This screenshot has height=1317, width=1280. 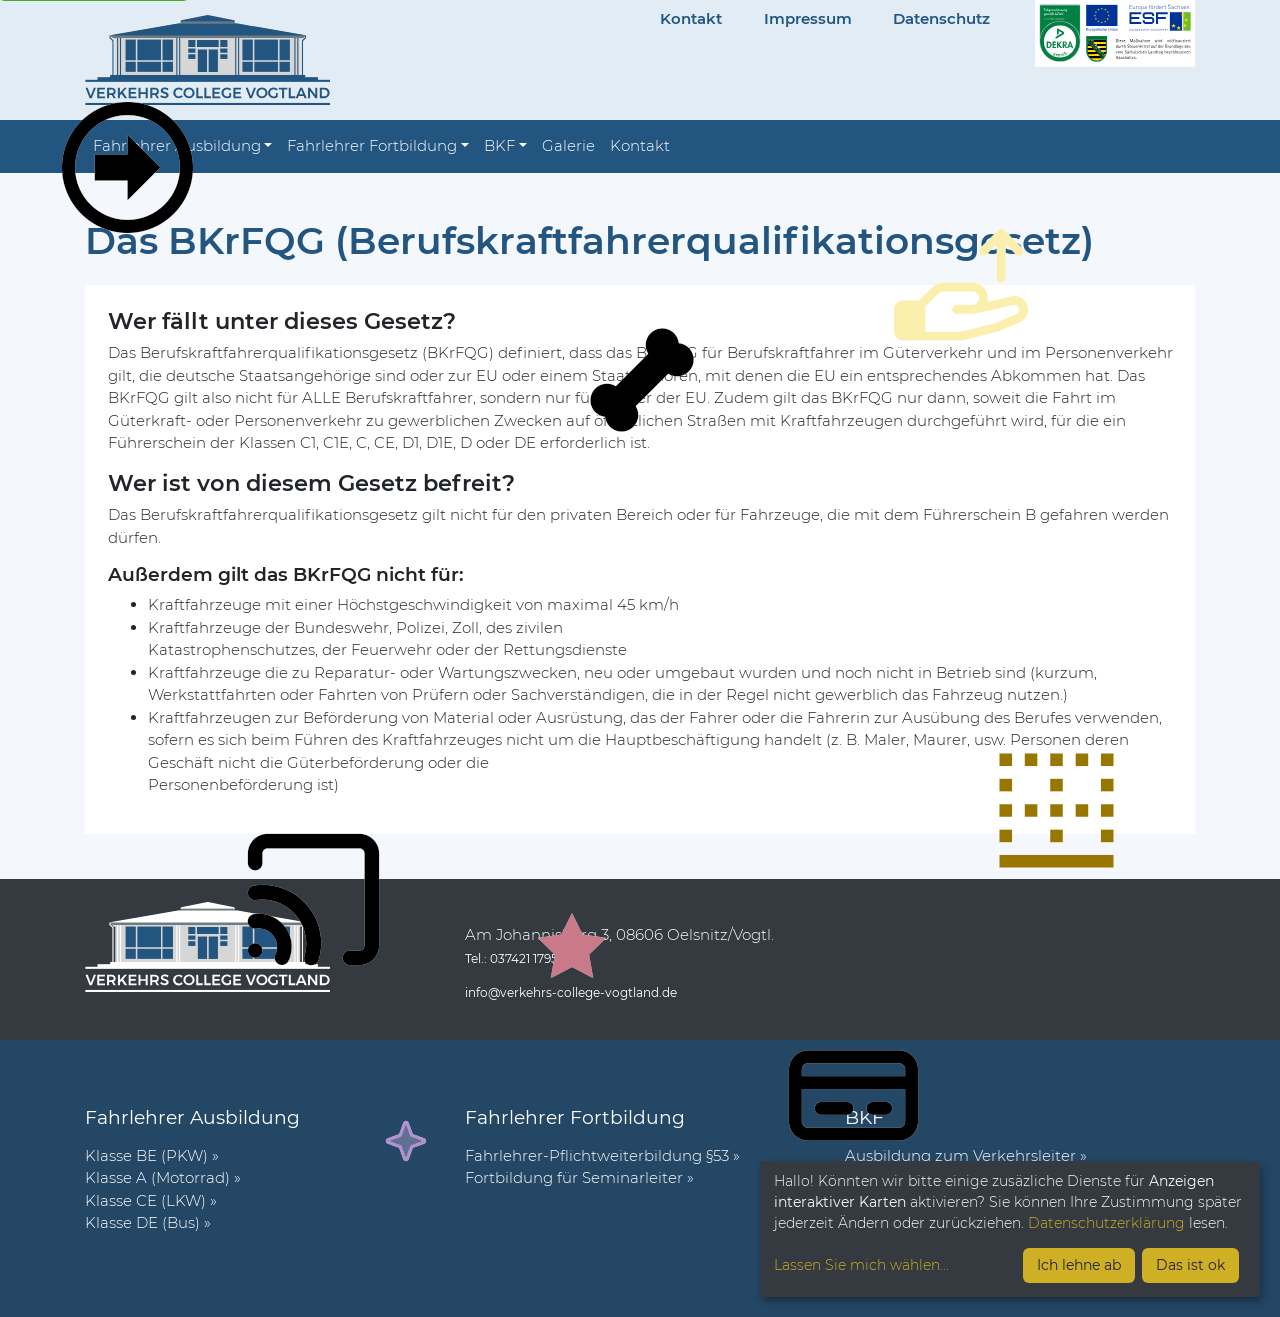 What do you see at coordinates (127, 167) in the screenshot?
I see `navigate to the next item or screen` at bounding box center [127, 167].